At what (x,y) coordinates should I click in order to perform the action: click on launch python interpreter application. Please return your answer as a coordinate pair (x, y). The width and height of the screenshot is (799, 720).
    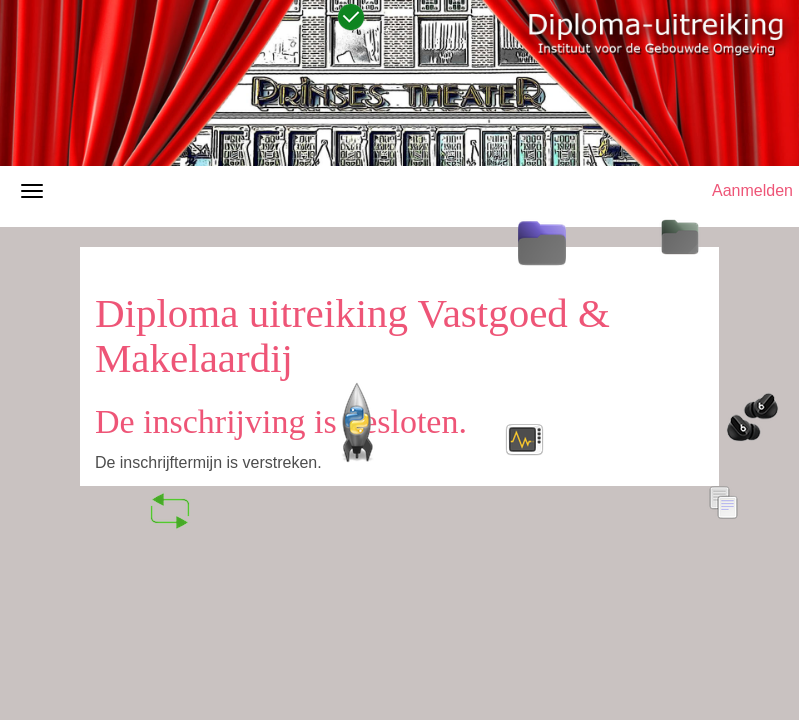
    Looking at the image, I should click on (357, 422).